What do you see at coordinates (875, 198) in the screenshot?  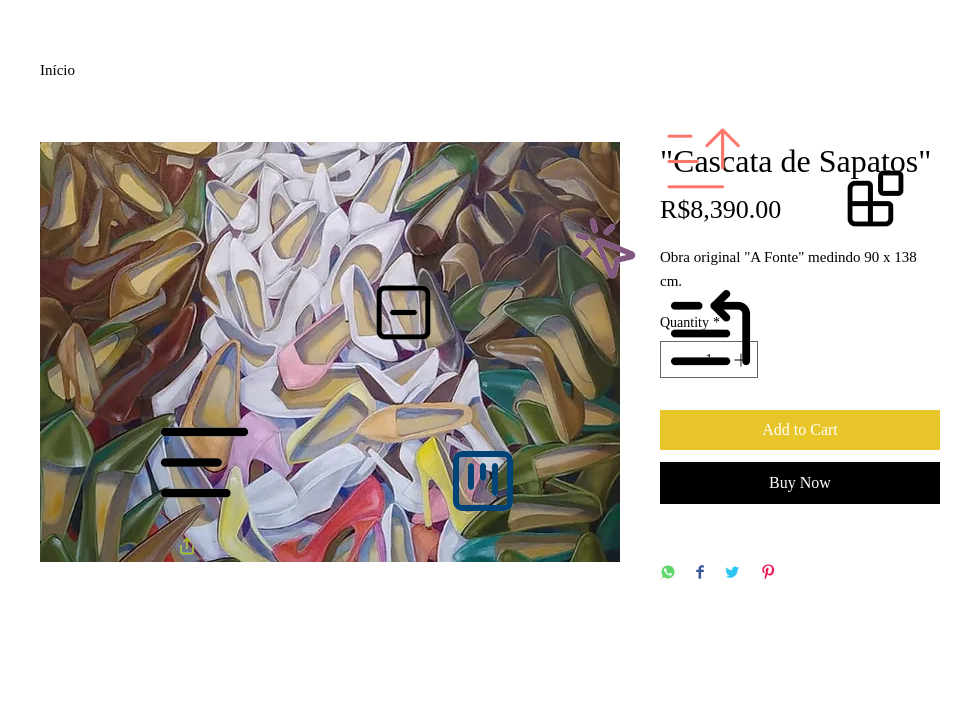 I see `access modular components or blocks` at bounding box center [875, 198].